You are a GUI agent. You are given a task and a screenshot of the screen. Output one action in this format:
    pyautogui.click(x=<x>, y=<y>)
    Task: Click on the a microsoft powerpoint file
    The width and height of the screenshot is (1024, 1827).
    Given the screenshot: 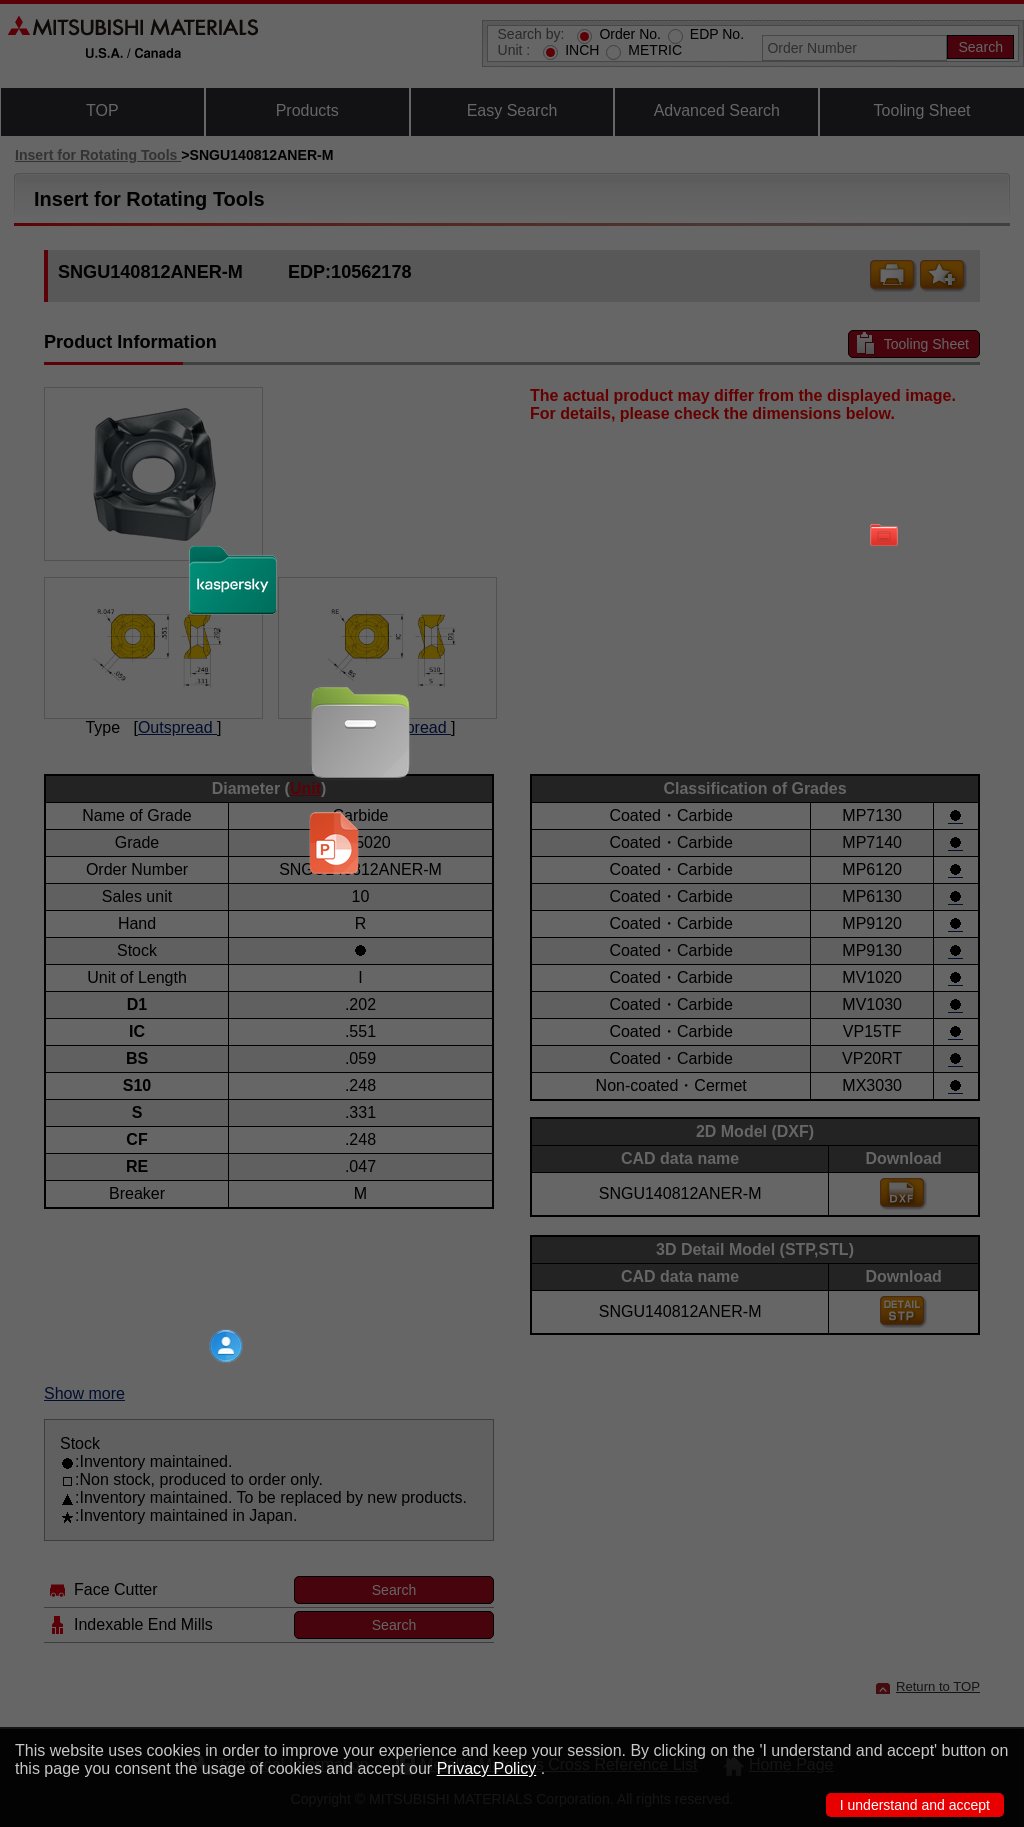 What is the action you would take?
    pyautogui.click(x=334, y=843)
    